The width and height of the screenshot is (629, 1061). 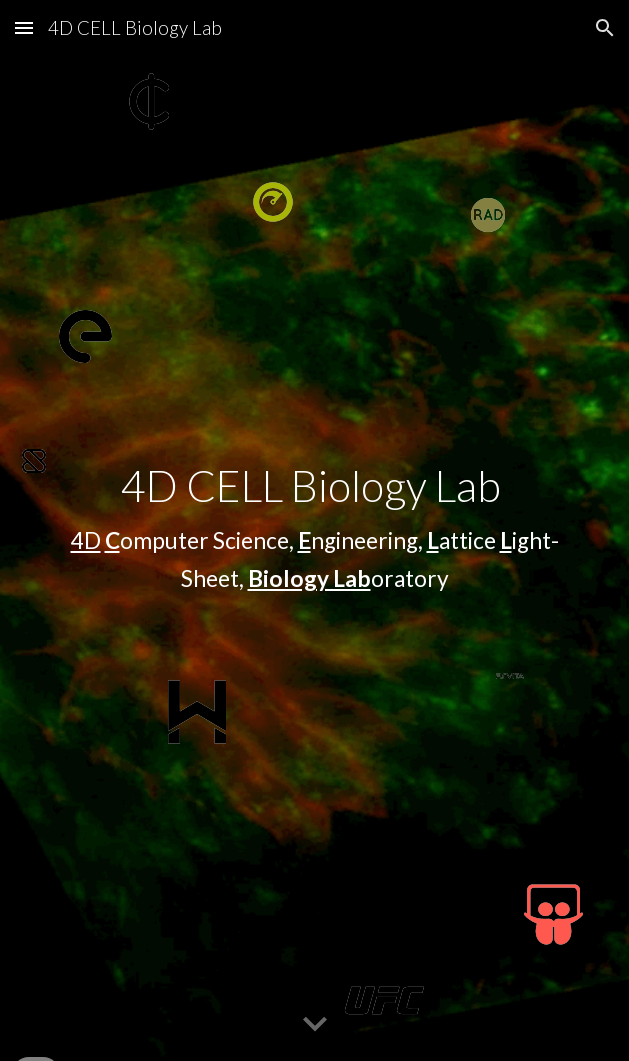 I want to click on indicates Ghanaian cedi currency, so click(x=149, y=101).